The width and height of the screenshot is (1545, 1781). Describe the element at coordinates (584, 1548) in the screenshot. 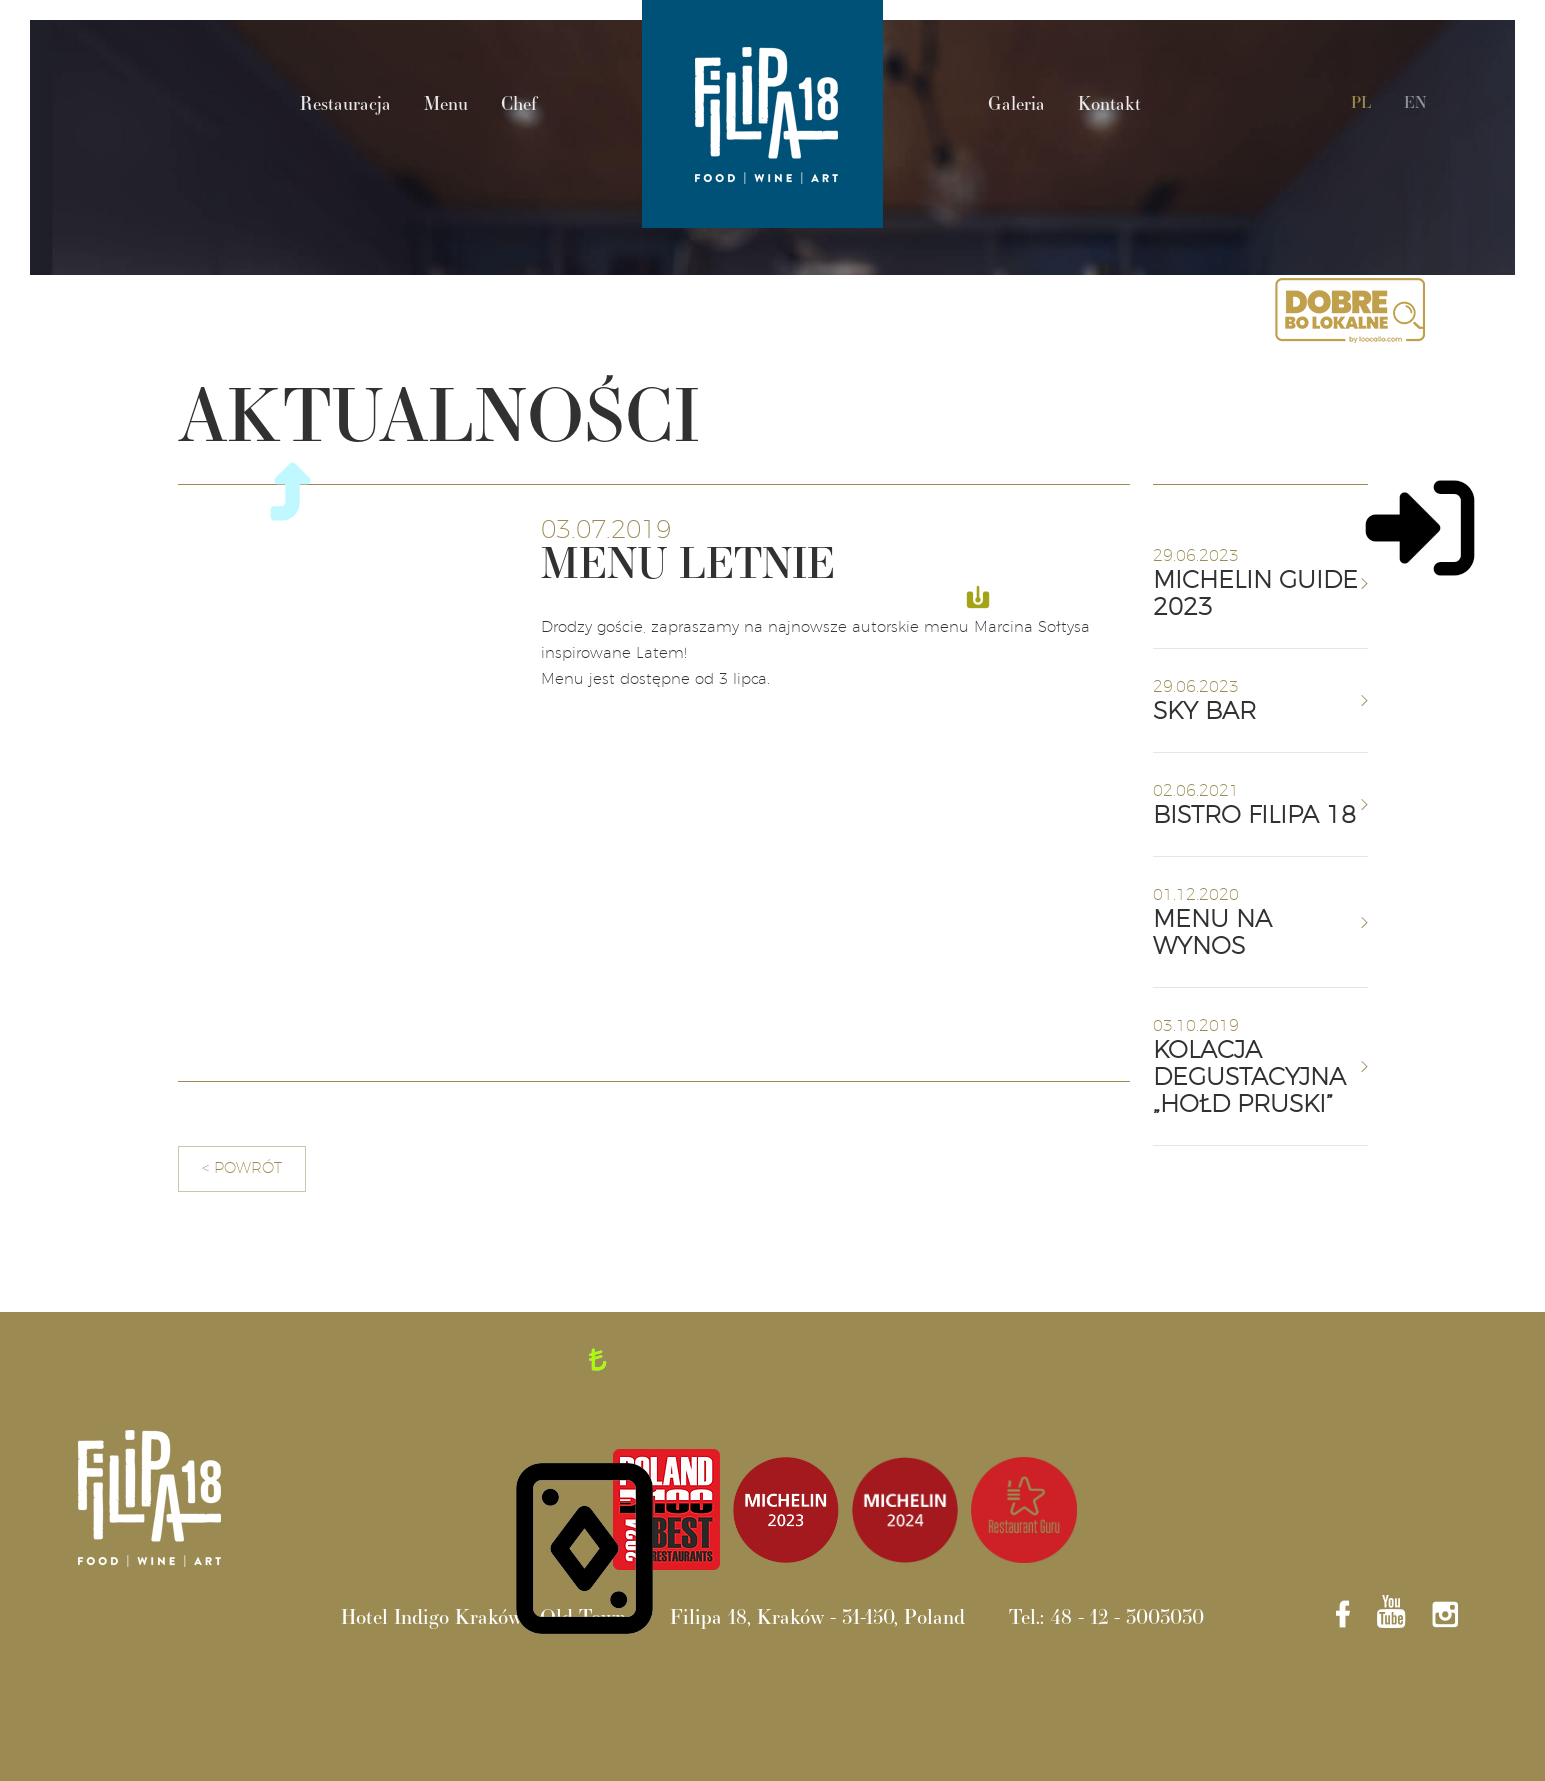

I see `open card game or play cards` at that location.